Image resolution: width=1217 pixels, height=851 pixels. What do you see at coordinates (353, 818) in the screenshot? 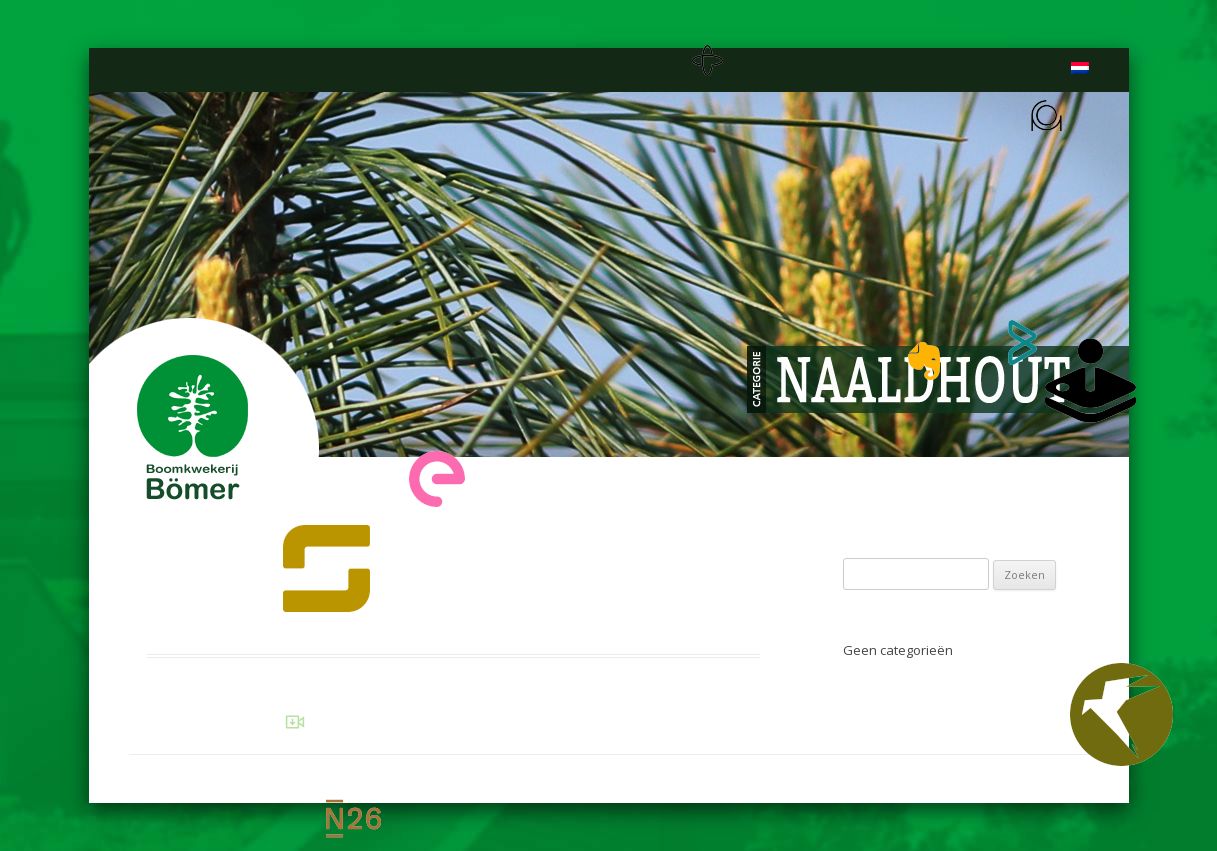
I see `open the N26 banking app` at bounding box center [353, 818].